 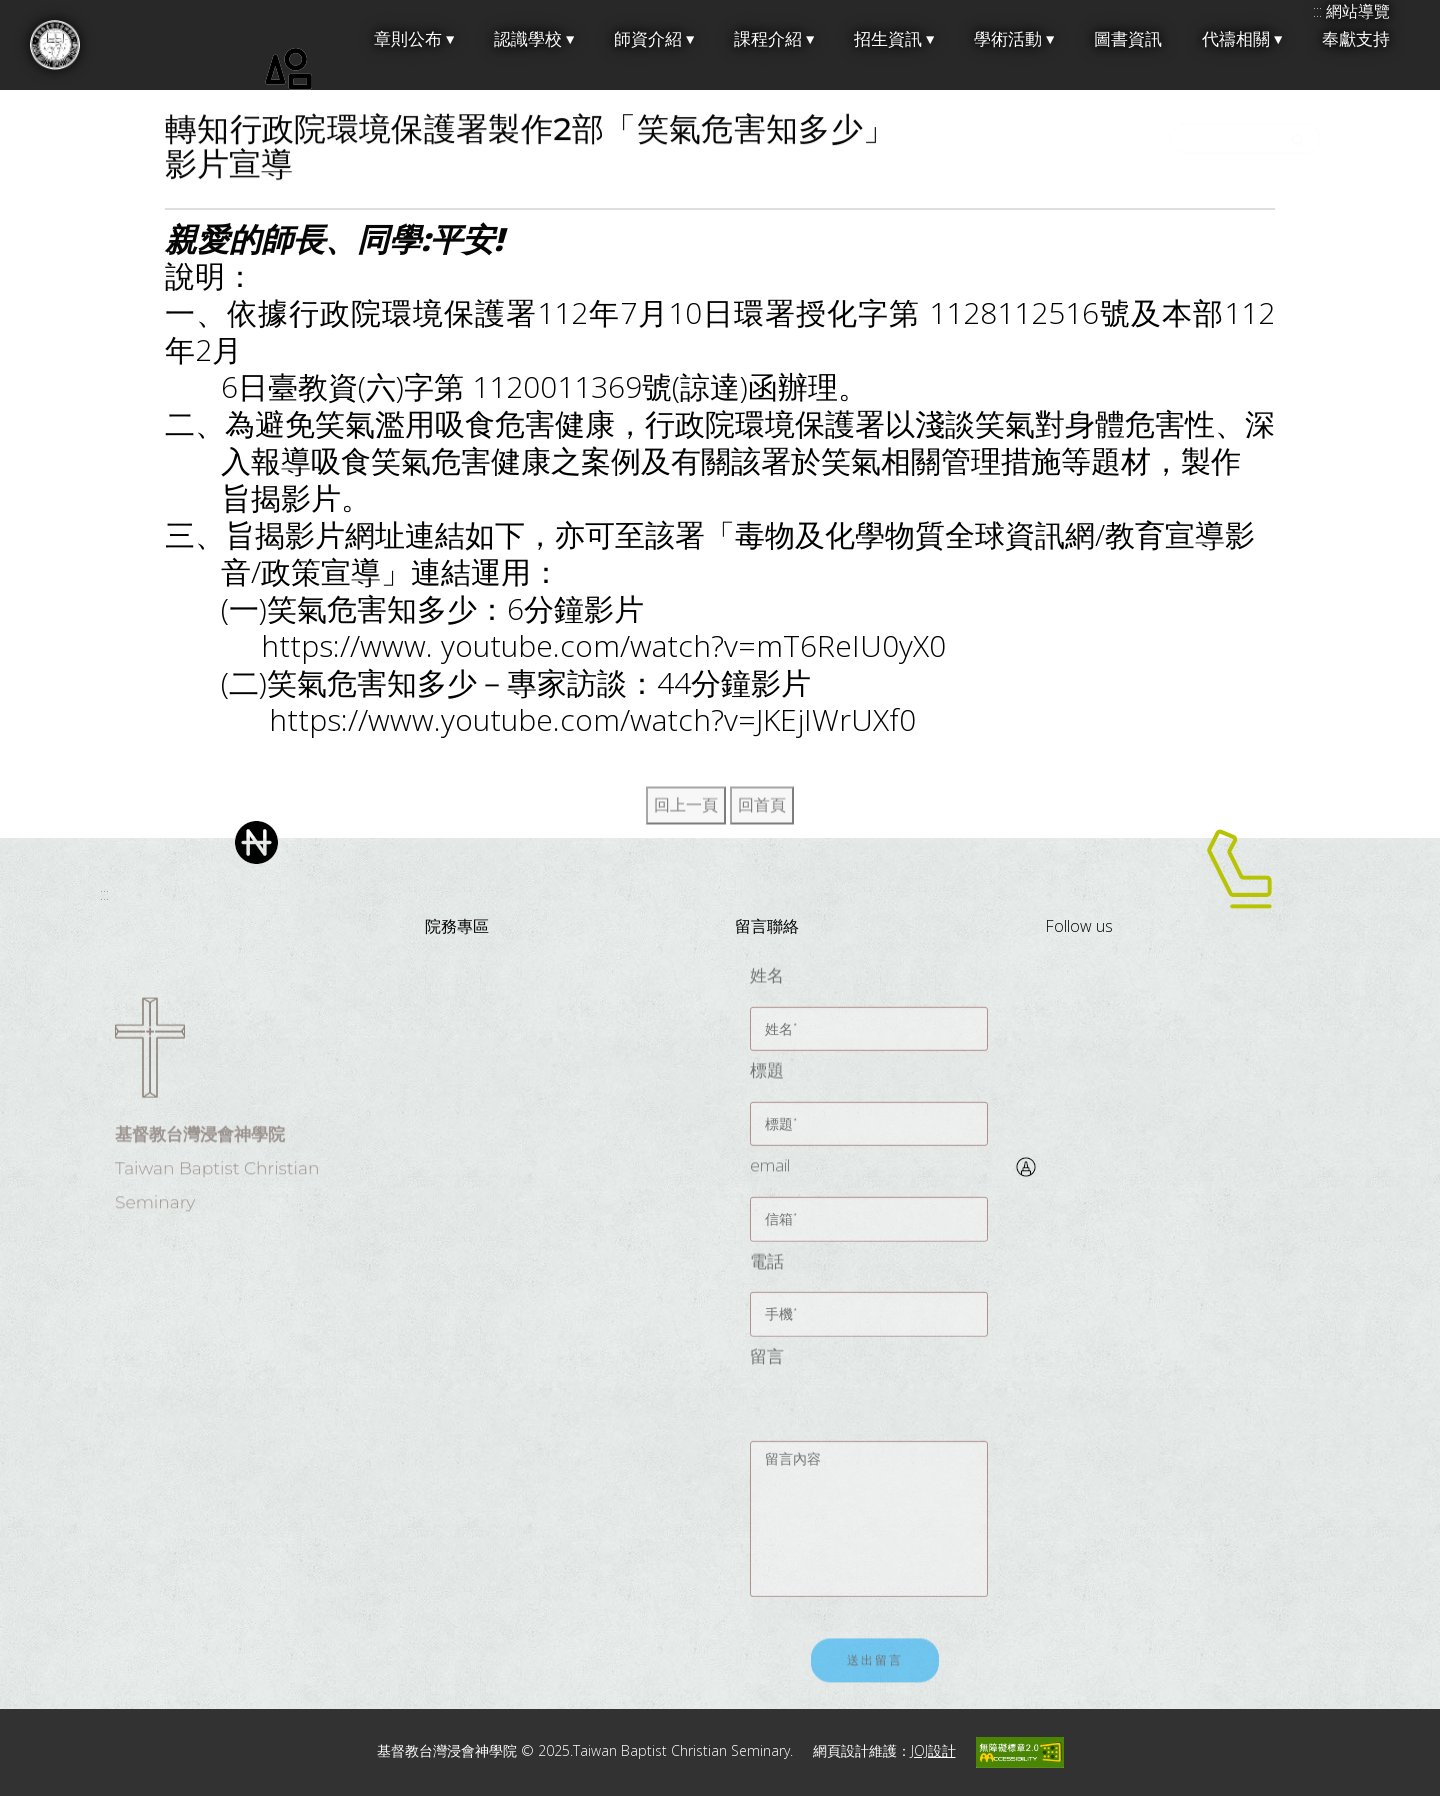 What do you see at coordinates (1026, 1167) in the screenshot?
I see `select marker or highlighter tool` at bounding box center [1026, 1167].